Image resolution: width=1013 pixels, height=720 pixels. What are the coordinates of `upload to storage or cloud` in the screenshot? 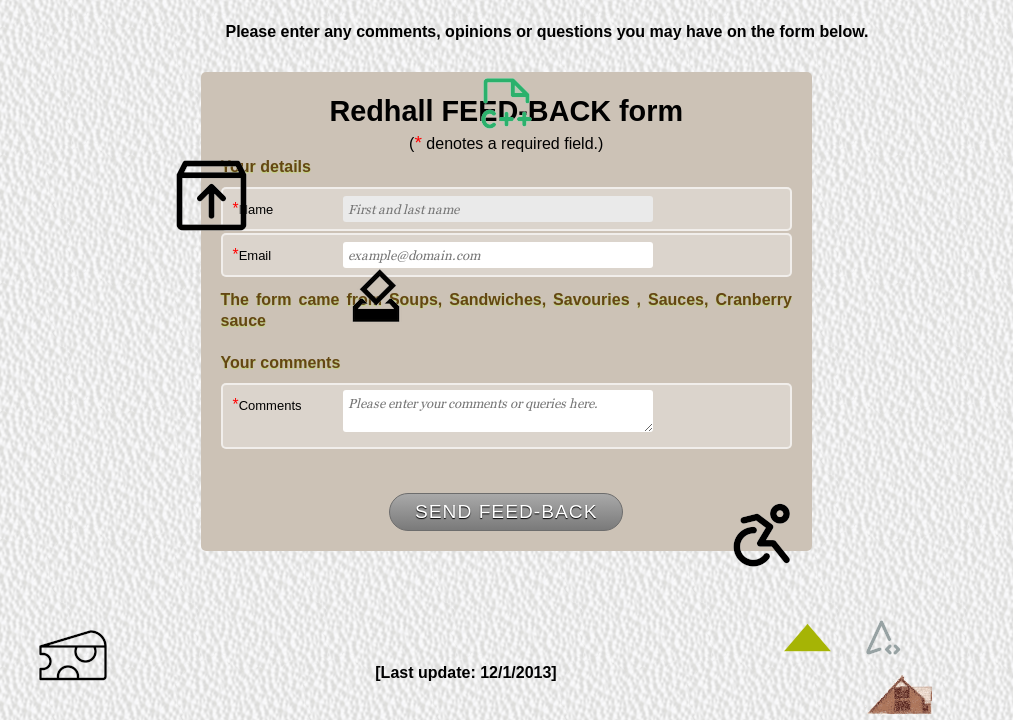 It's located at (211, 195).